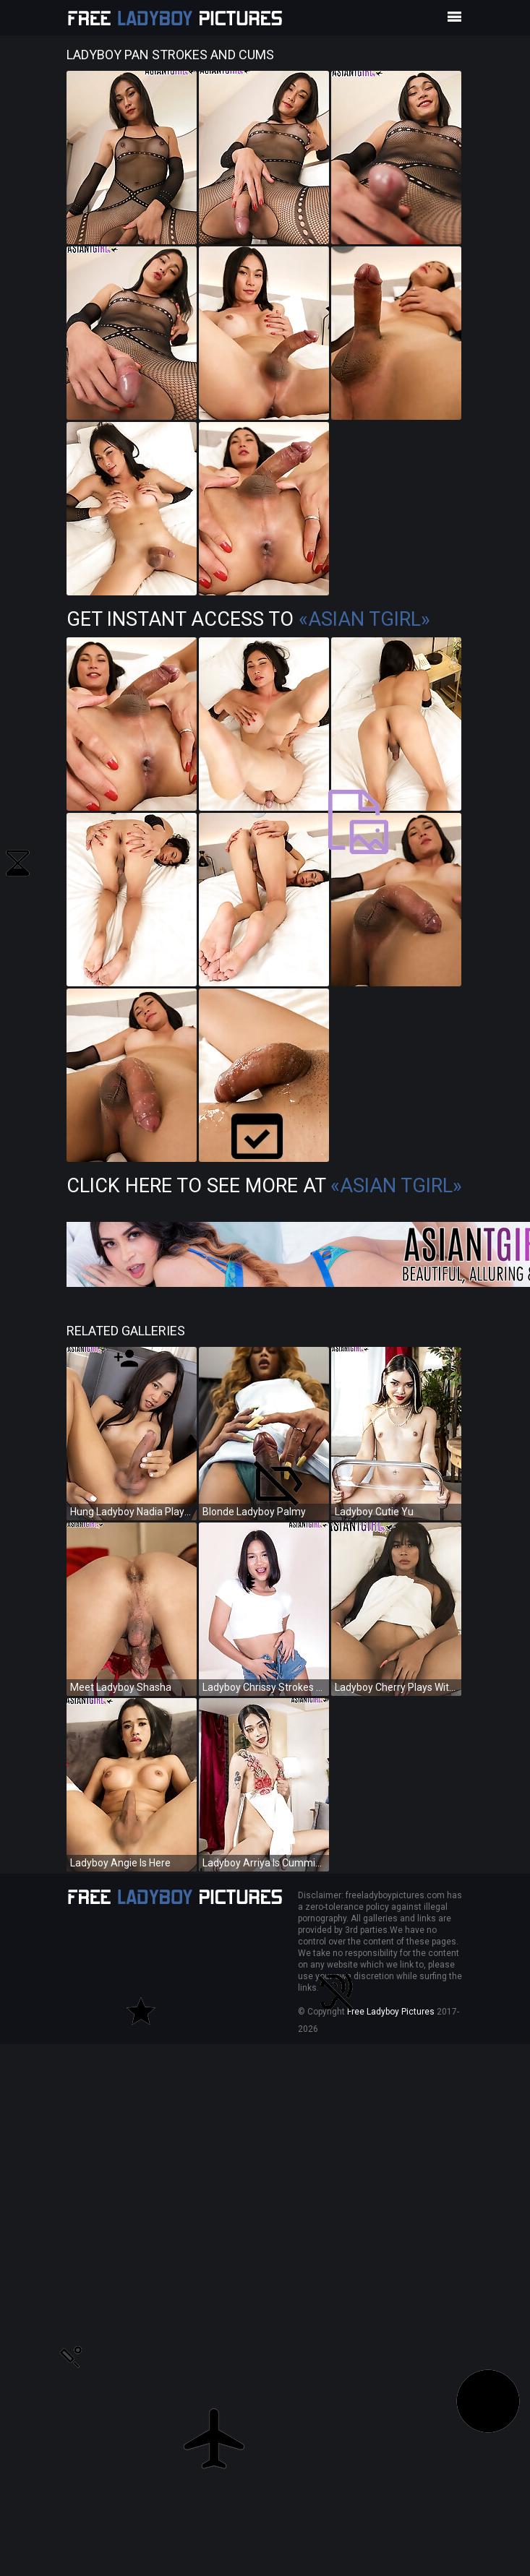  Describe the element at coordinates (257, 1136) in the screenshot. I see `indicates a verified domain or website` at that location.